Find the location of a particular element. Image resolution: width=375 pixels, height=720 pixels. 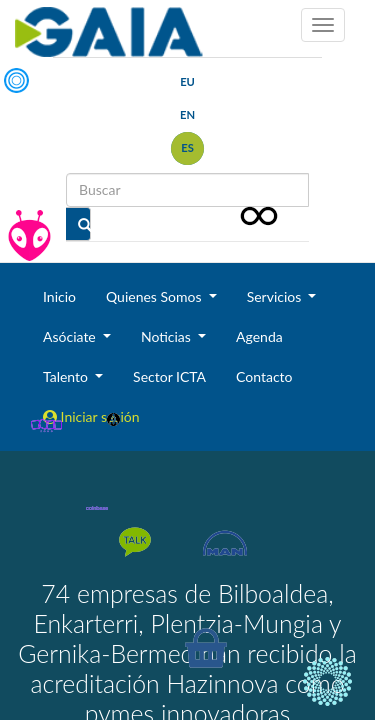

open PlatformIO IDE or development environment is located at coordinates (29, 235).